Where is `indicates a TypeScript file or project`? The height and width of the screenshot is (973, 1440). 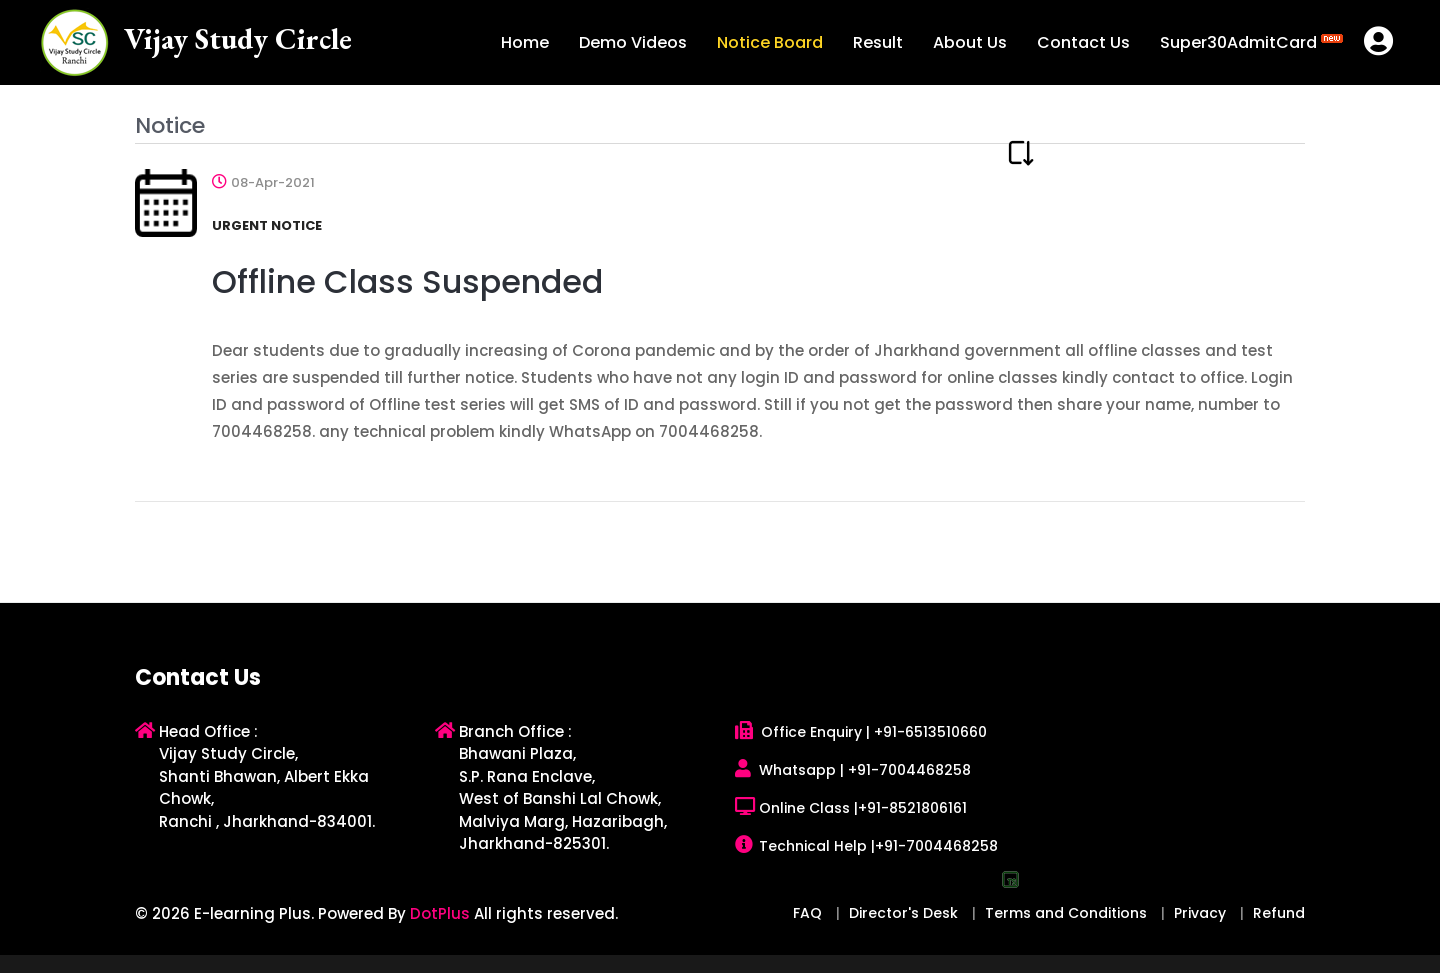
indicates a TypeScript file or project is located at coordinates (1010, 879).